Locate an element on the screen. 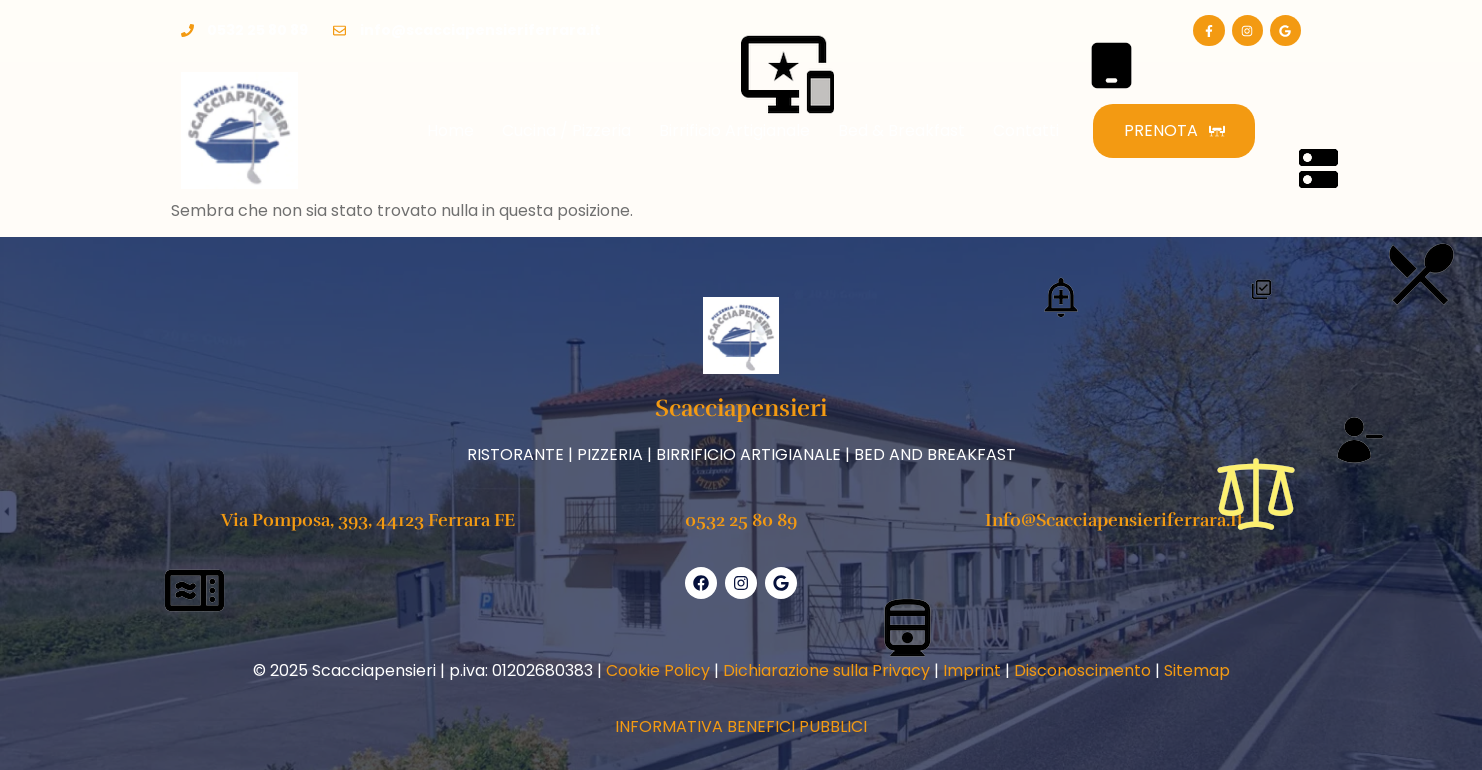 The image size is (1482, 770). access server or DNS settings is located at coordinates (1318, 168).